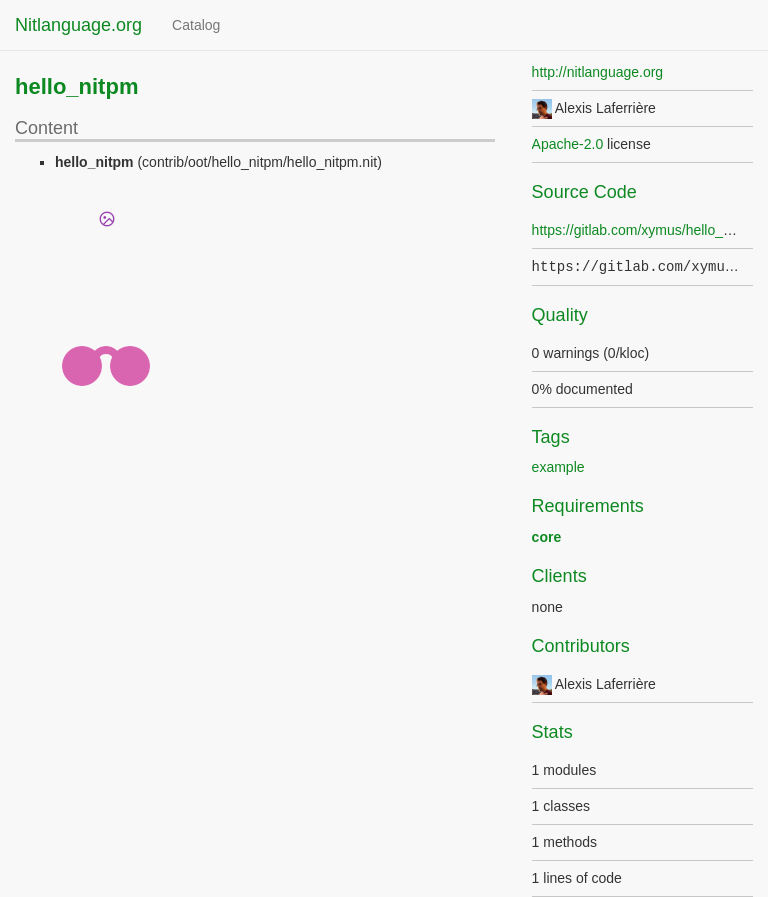 The height and width of the screenshot is (897, 768). What do you see at coordinates (106, 366) in the screenshot?
I see `enable reading mode` at bounding box center [106, 366].